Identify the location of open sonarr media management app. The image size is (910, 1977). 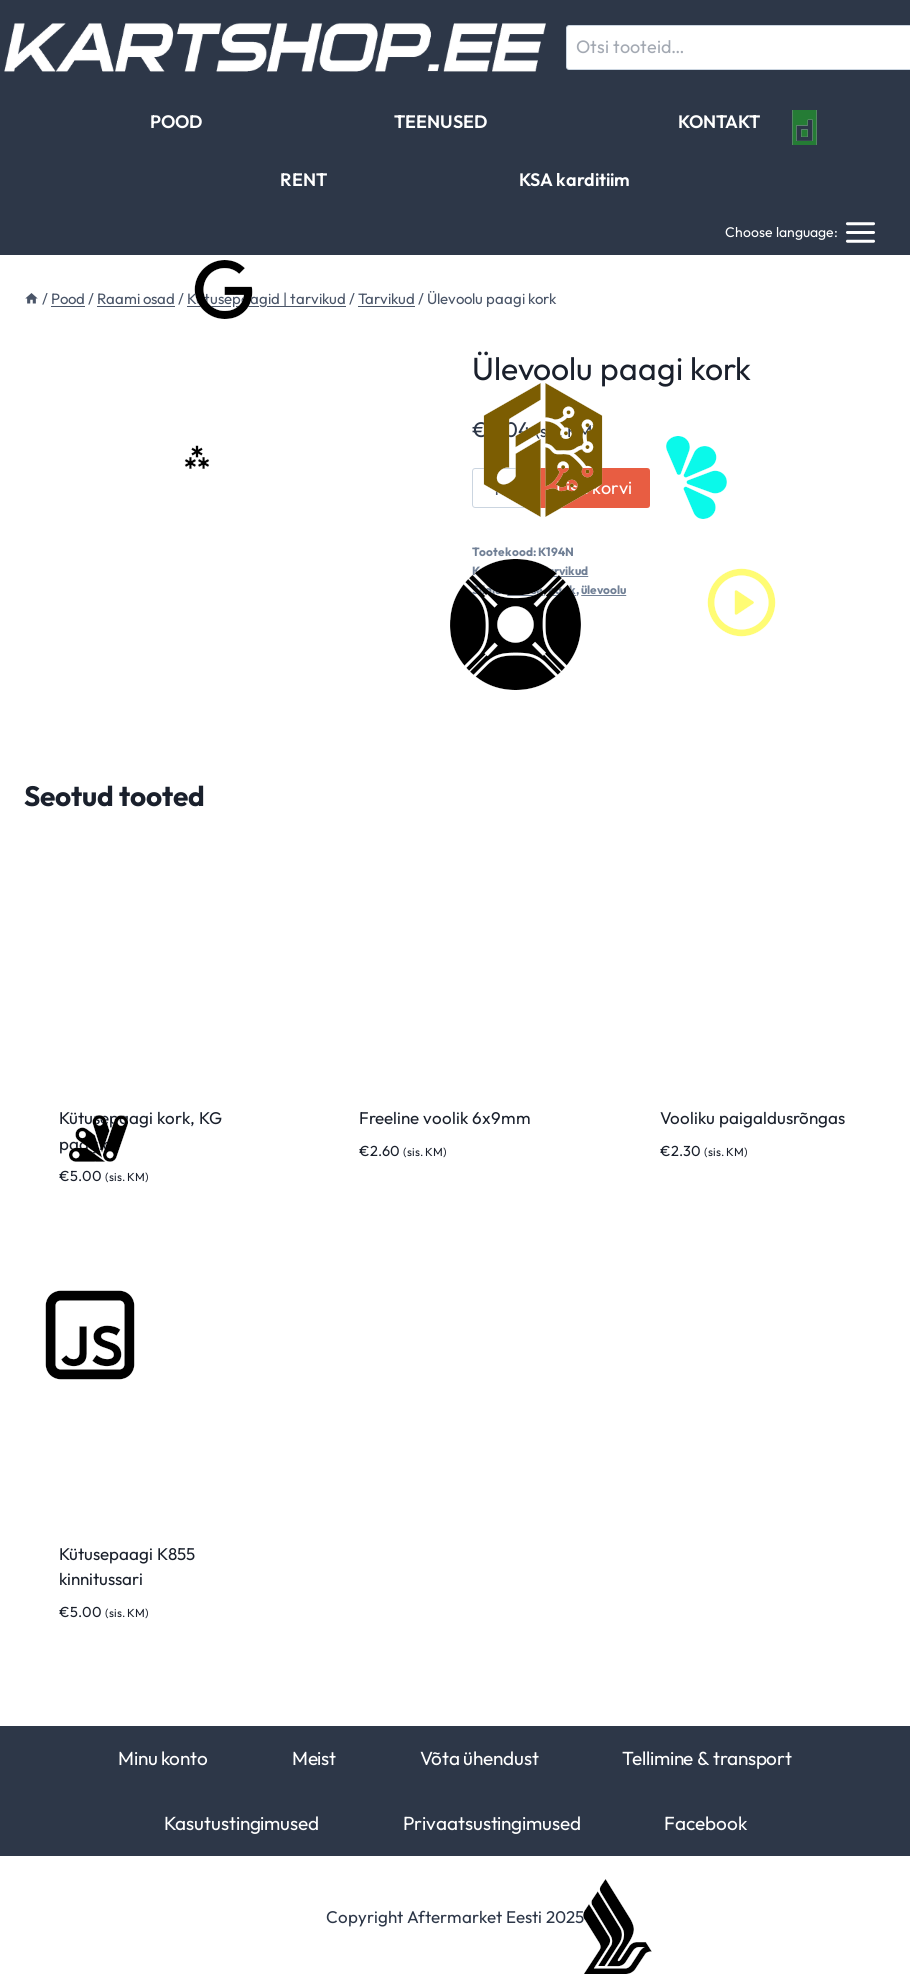
(515, 624).